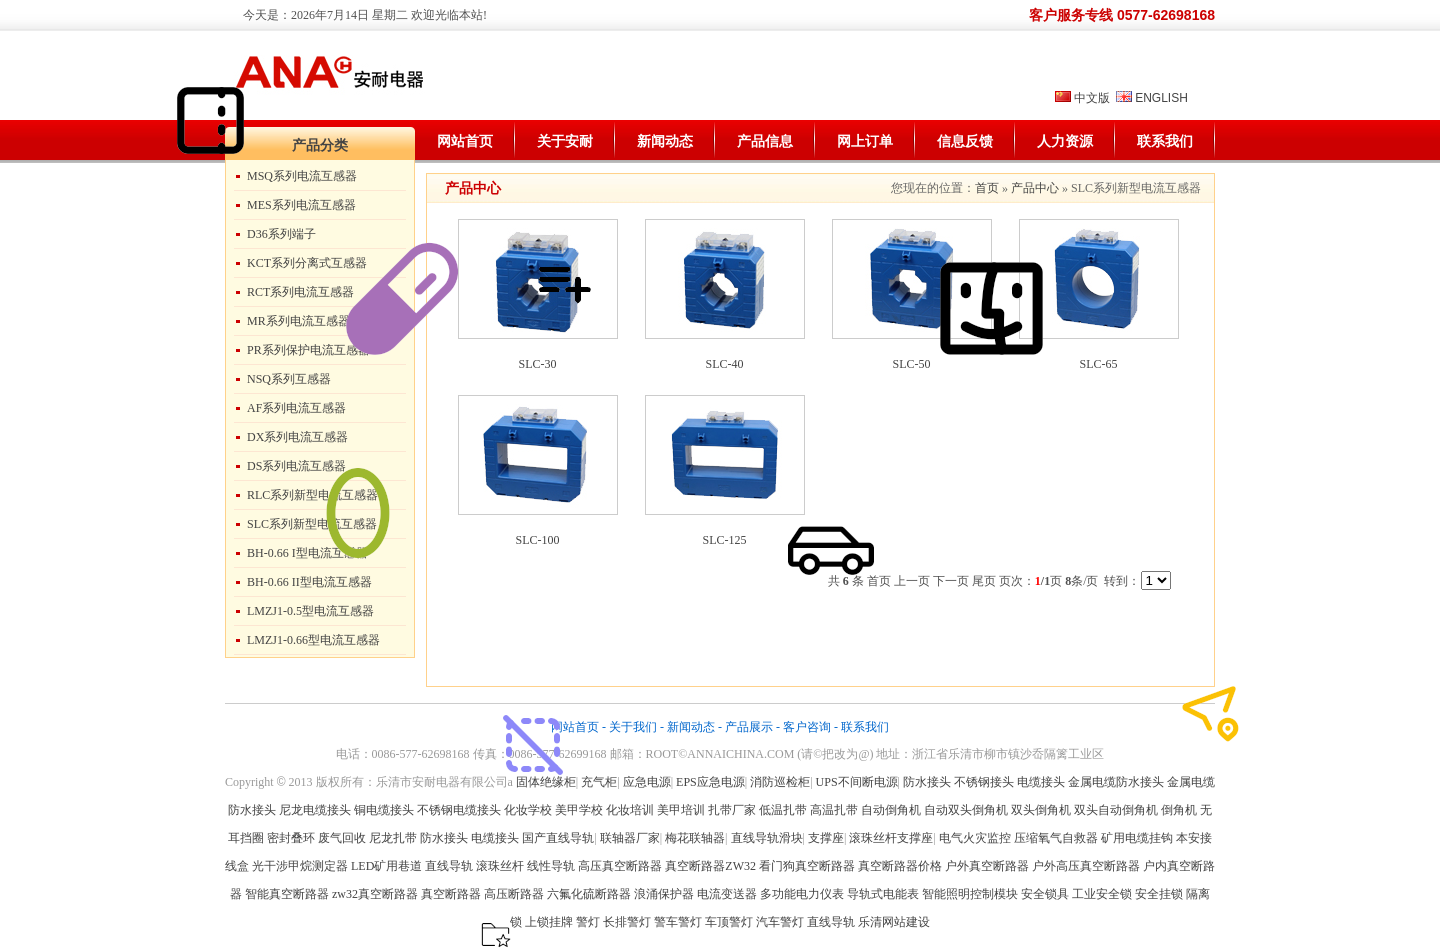 The width and height of the screenshot is (1440, 952). Describe the element at coordinates (210, 120) in the screenshot. I see `toggle right sidebar panel off` at that location.